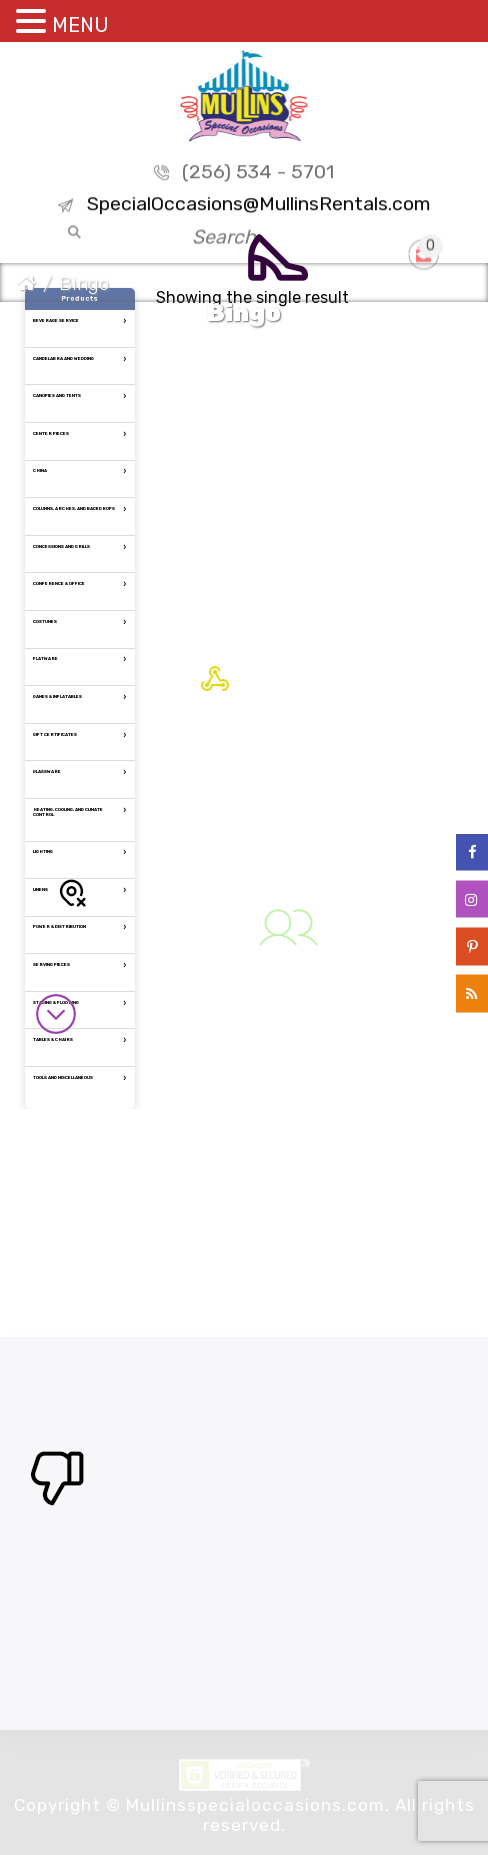  I want to click on remove a saved location pin, so click(71, 892).